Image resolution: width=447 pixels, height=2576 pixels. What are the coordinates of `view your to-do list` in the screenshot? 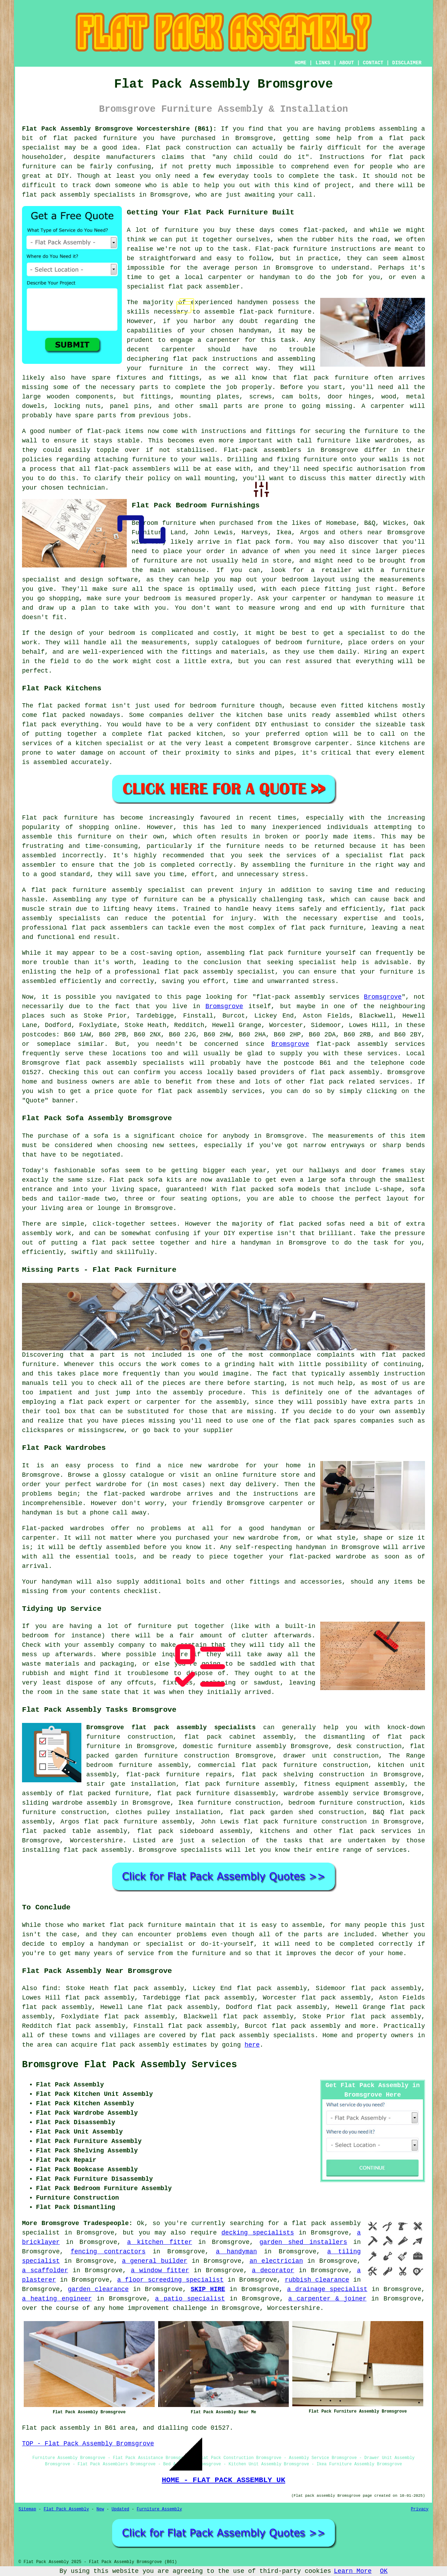 It's located at (200, 1667).